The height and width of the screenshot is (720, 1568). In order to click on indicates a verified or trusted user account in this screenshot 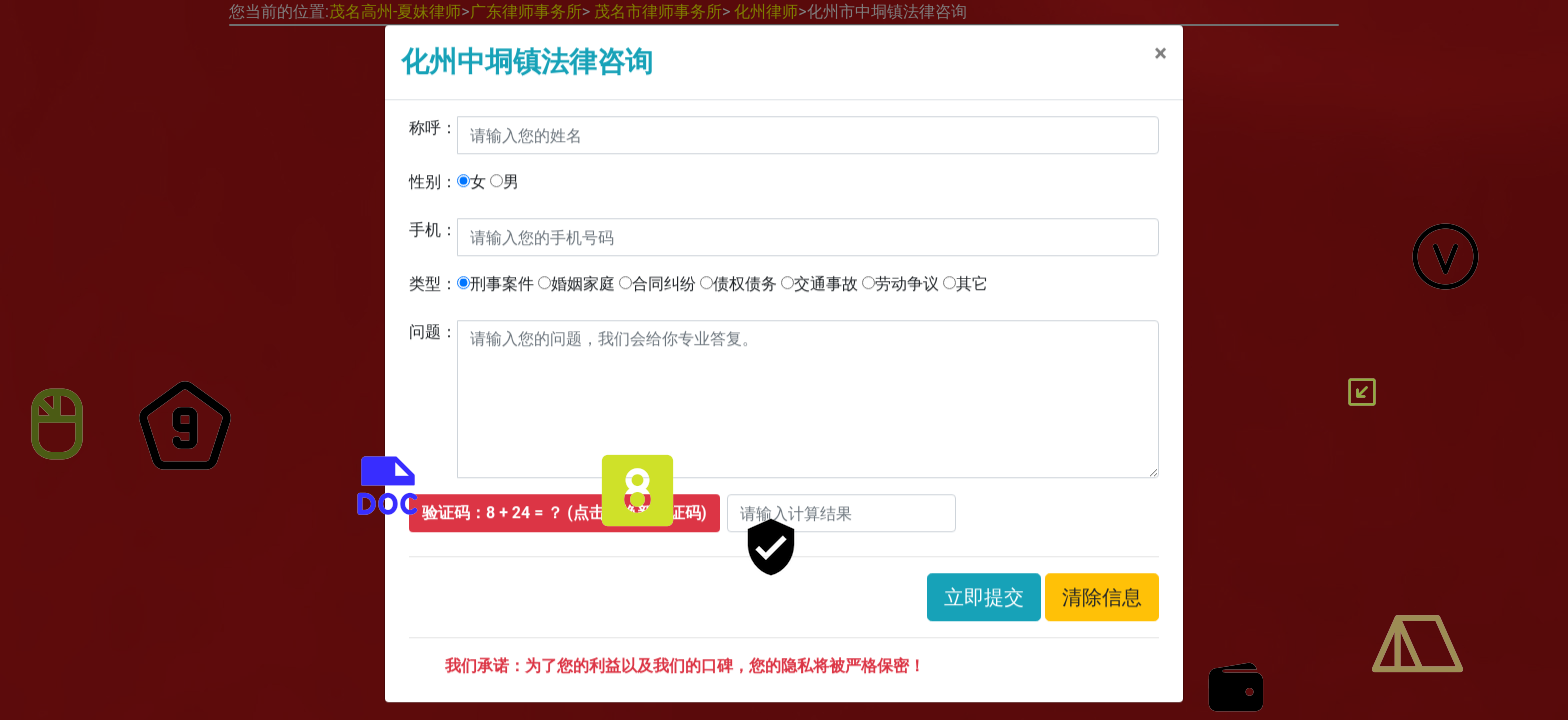, I will do `click(771, 547)`.